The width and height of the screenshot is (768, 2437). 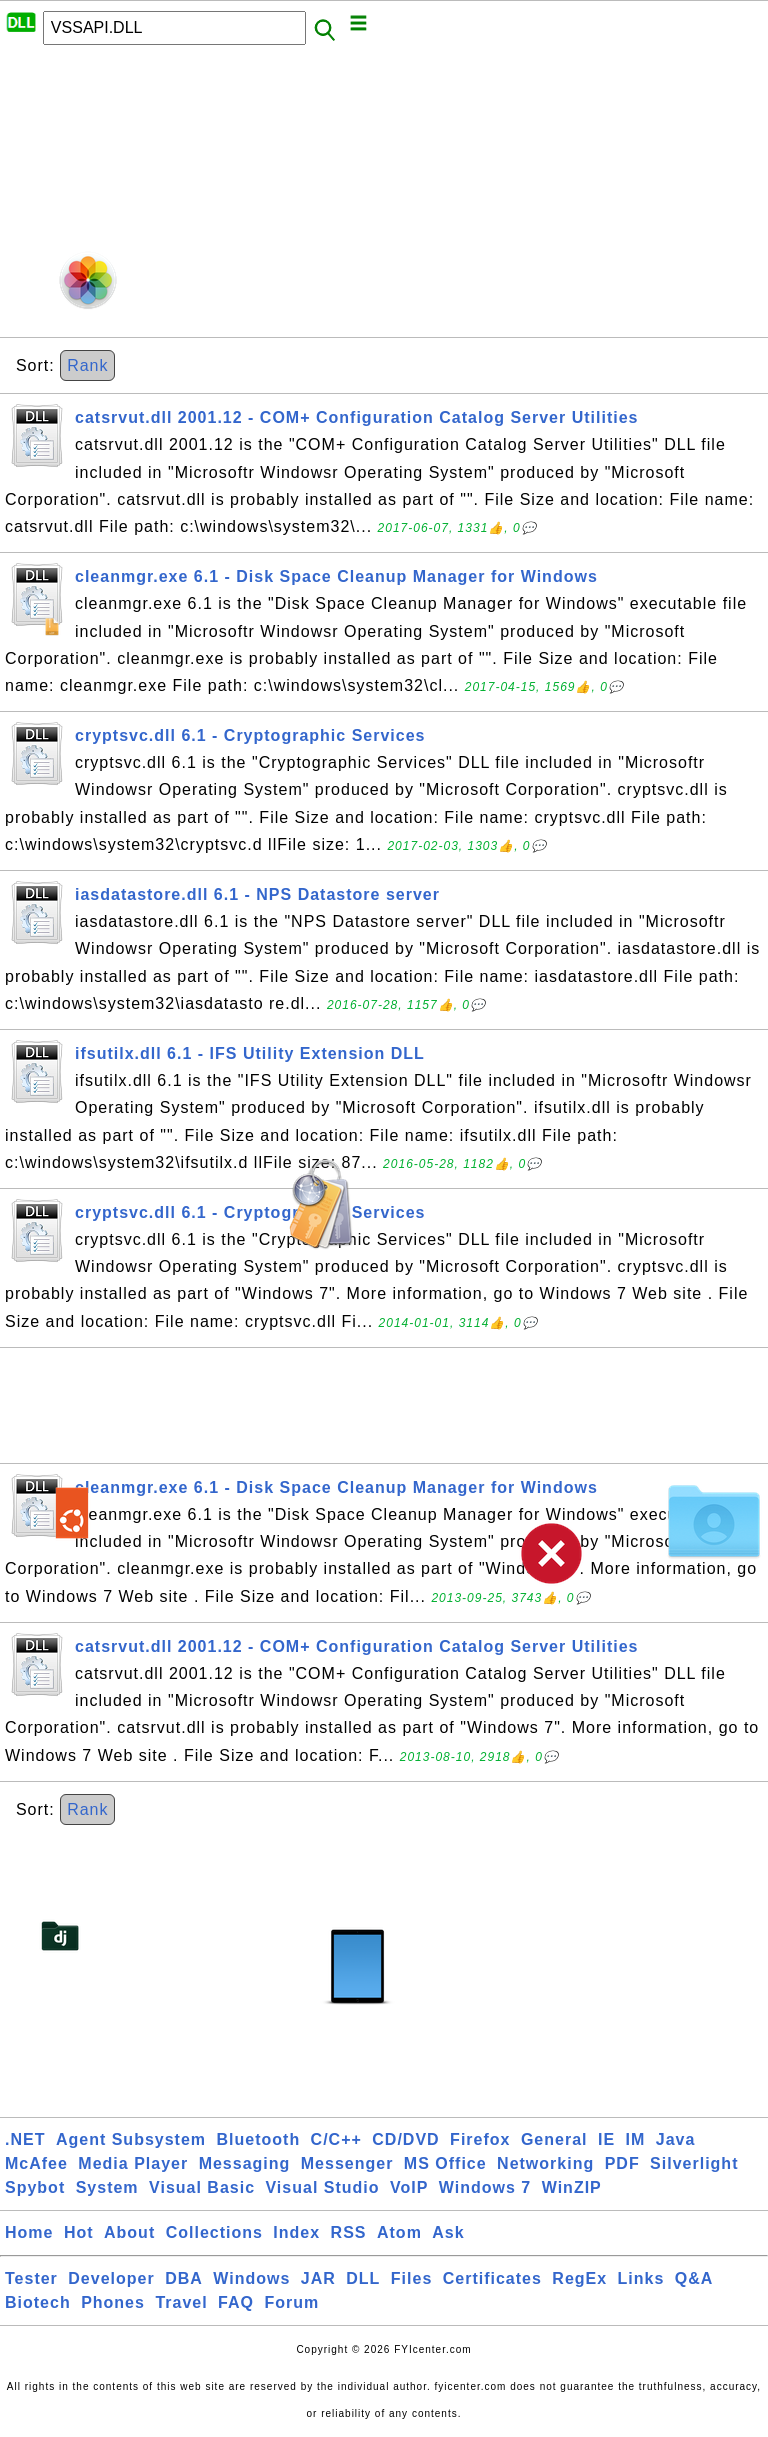 What do you see at coordinates (321, 1204) in the screenshot?
I see `view and manage kerberos authentication tickets` at bounding box center [321, 1204].